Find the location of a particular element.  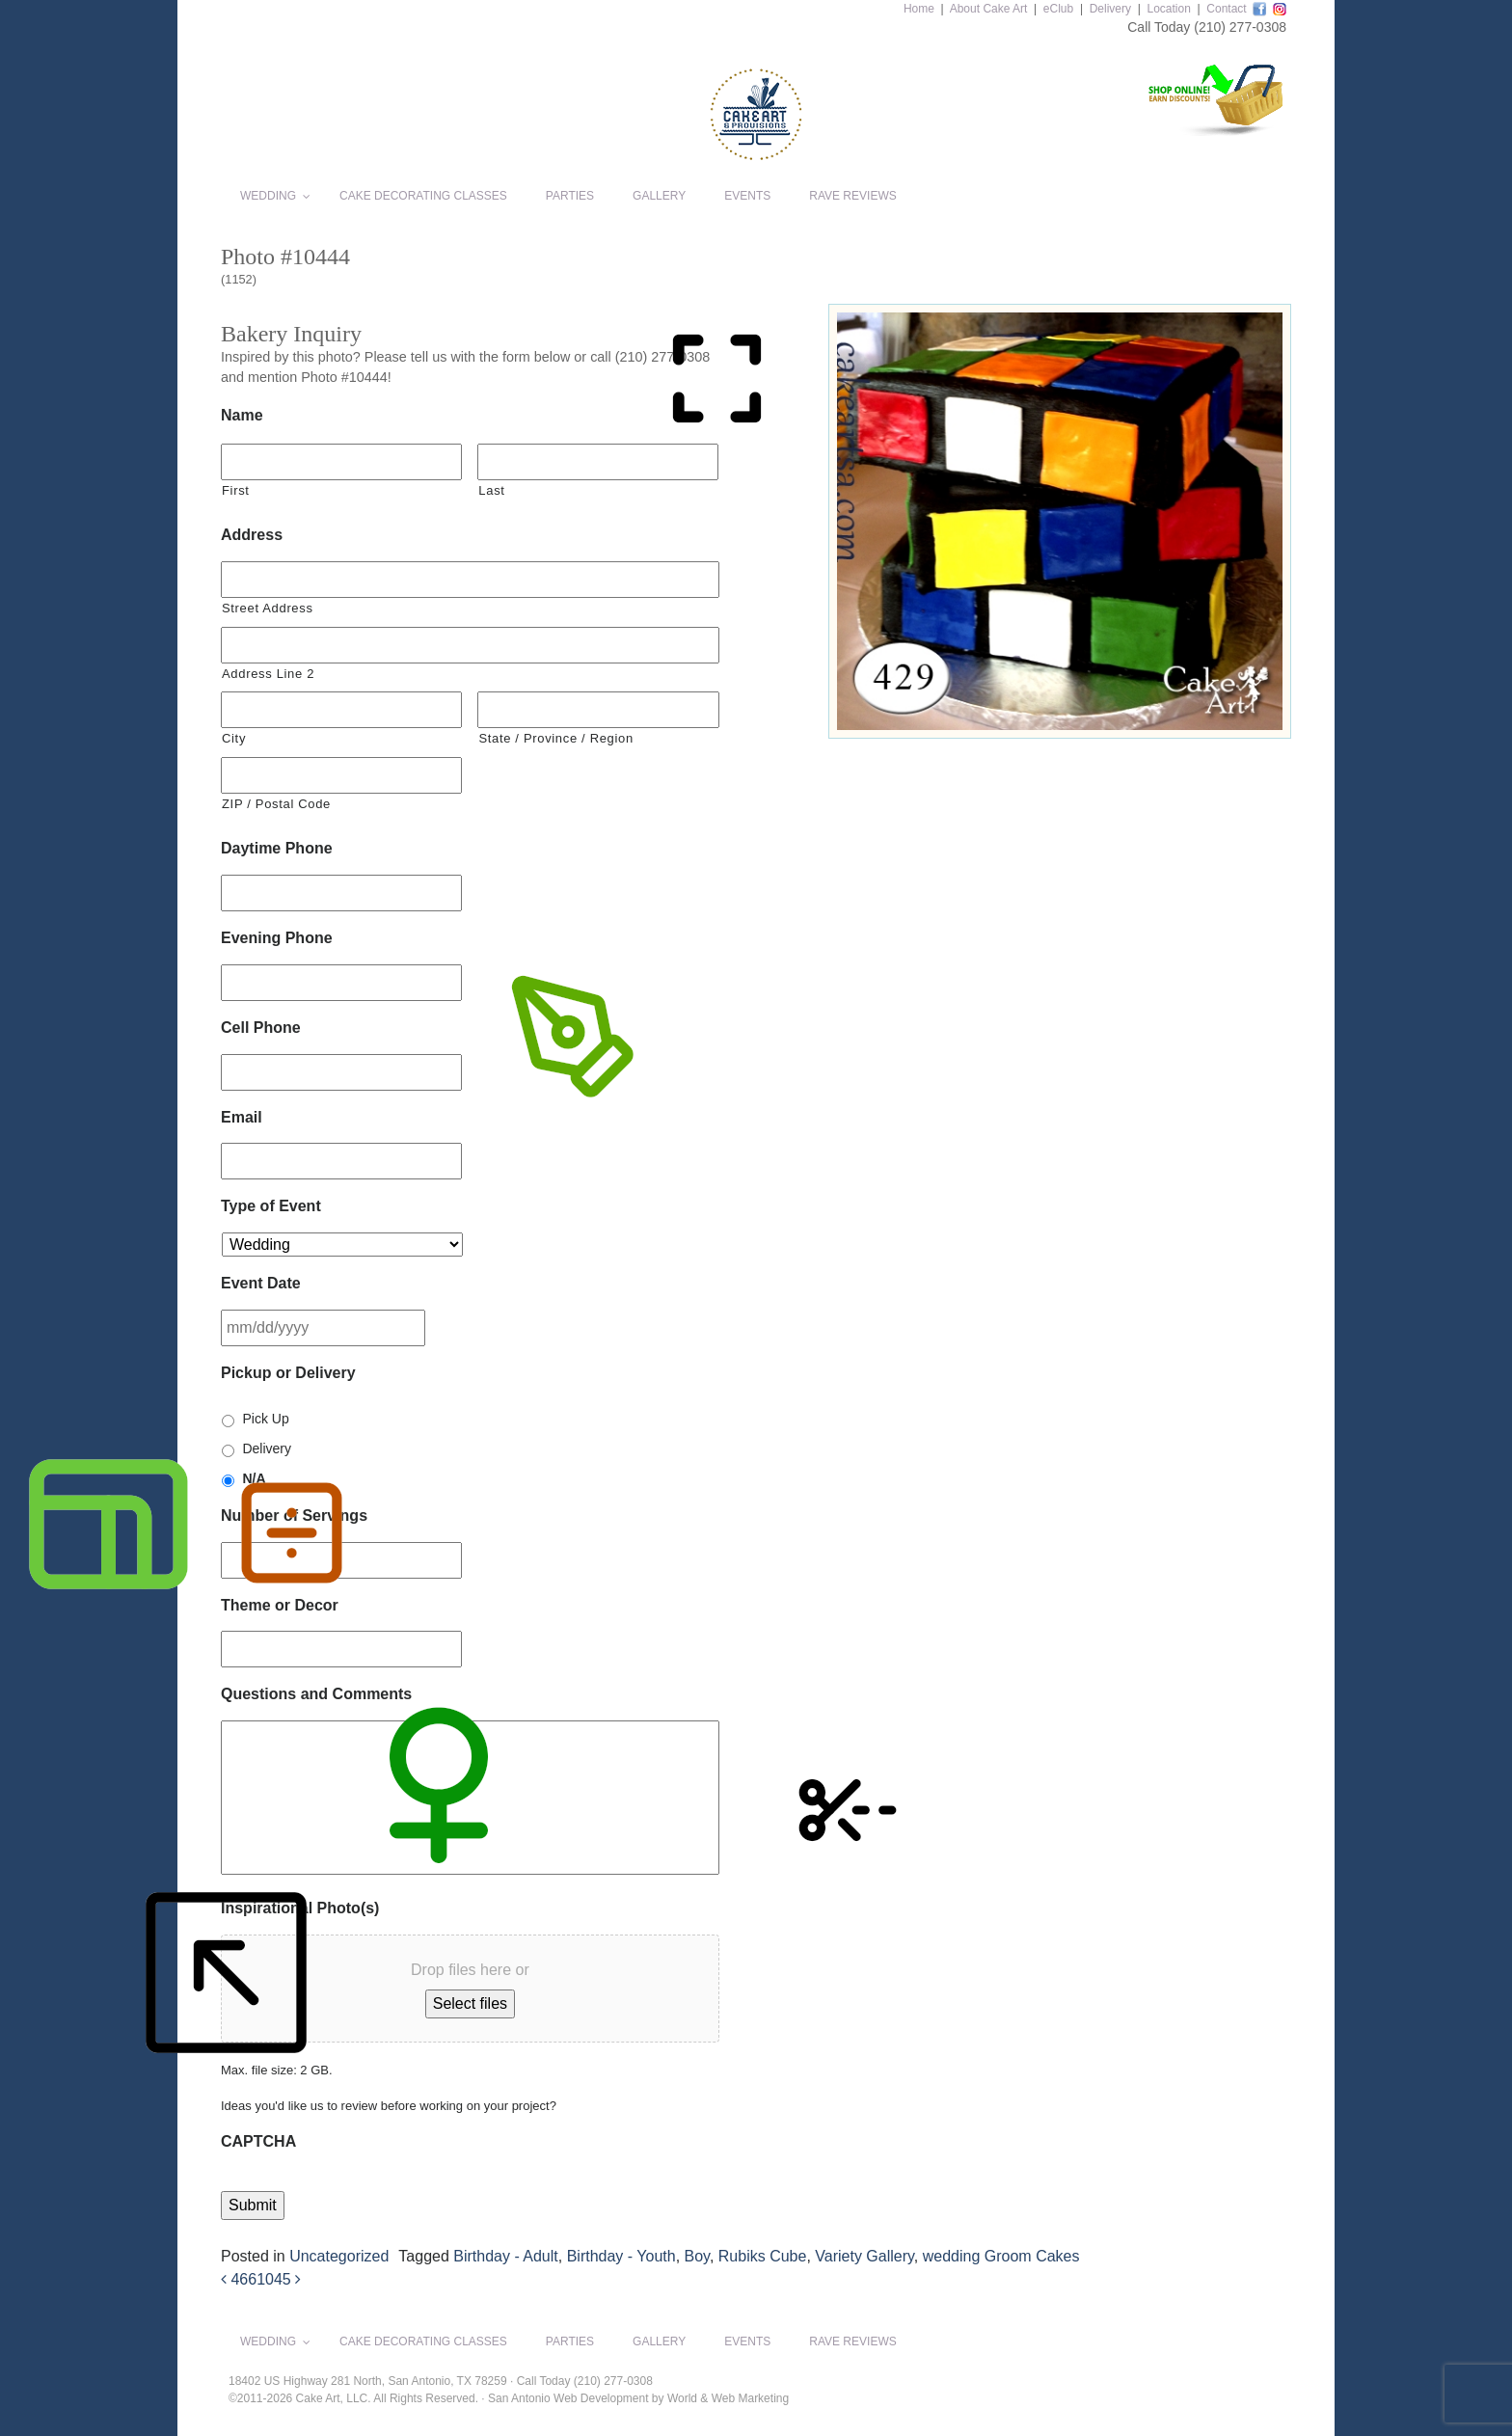

access vector drawing tools is located at coordinates (574, 1038).